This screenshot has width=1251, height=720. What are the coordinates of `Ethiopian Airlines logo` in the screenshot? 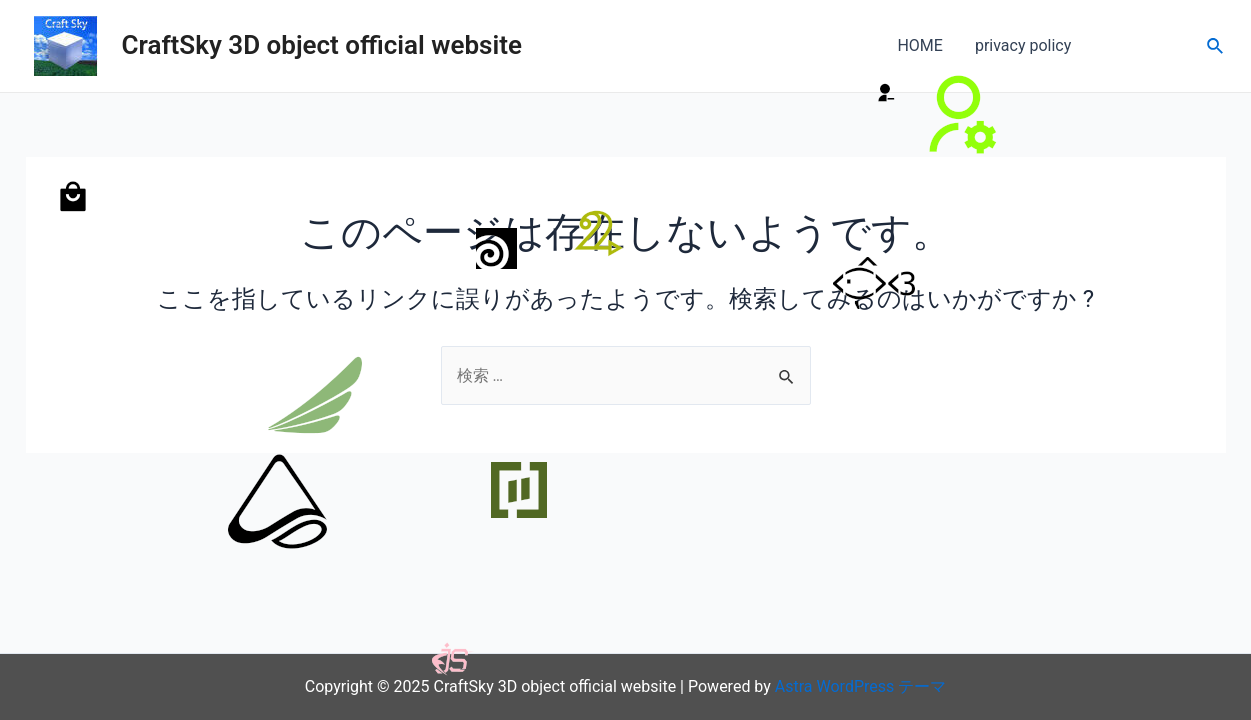 It's located at (315, 395).